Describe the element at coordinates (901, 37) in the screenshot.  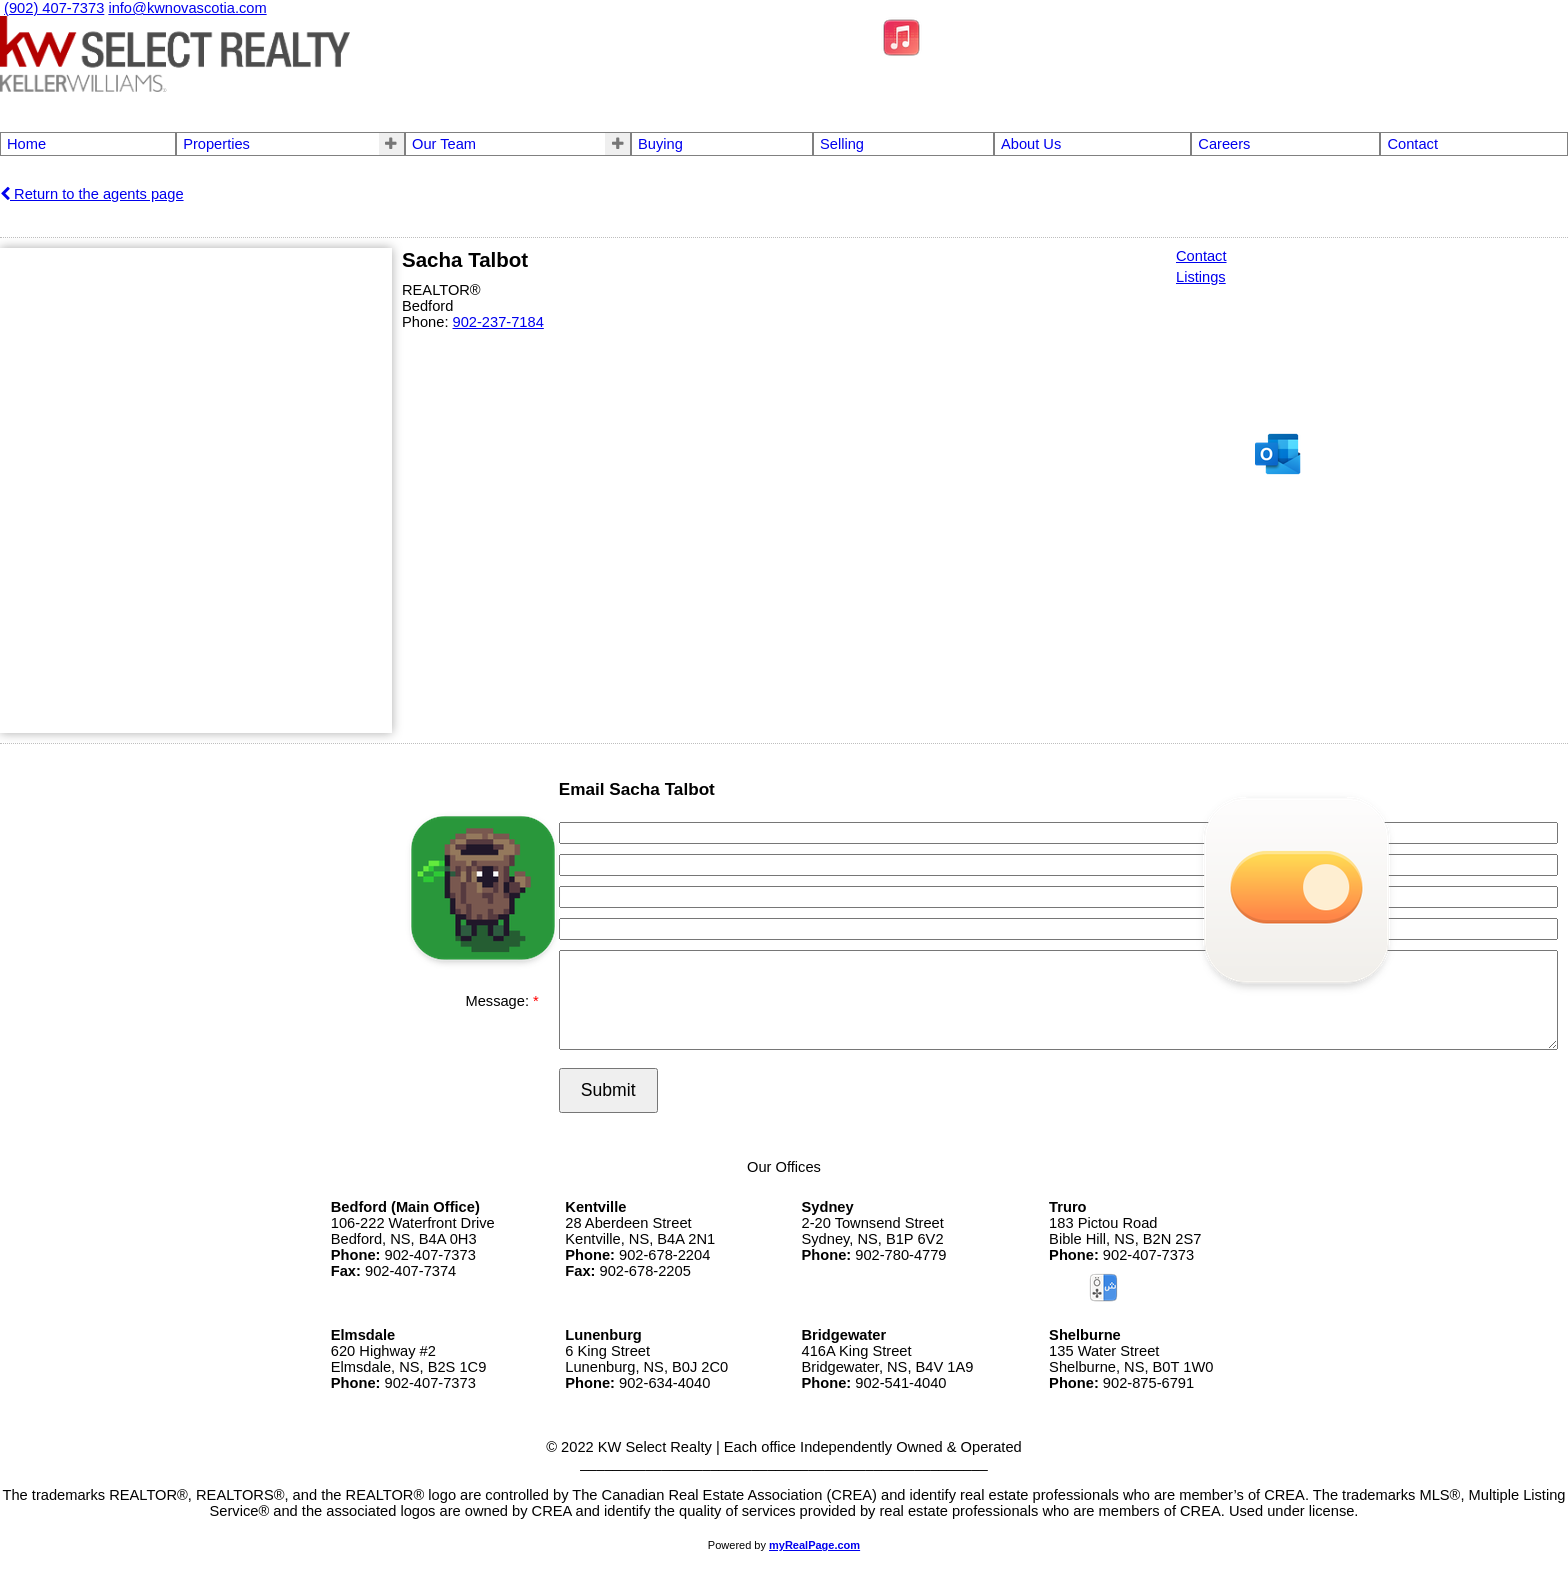
I see `open the gnome music app` at that location.